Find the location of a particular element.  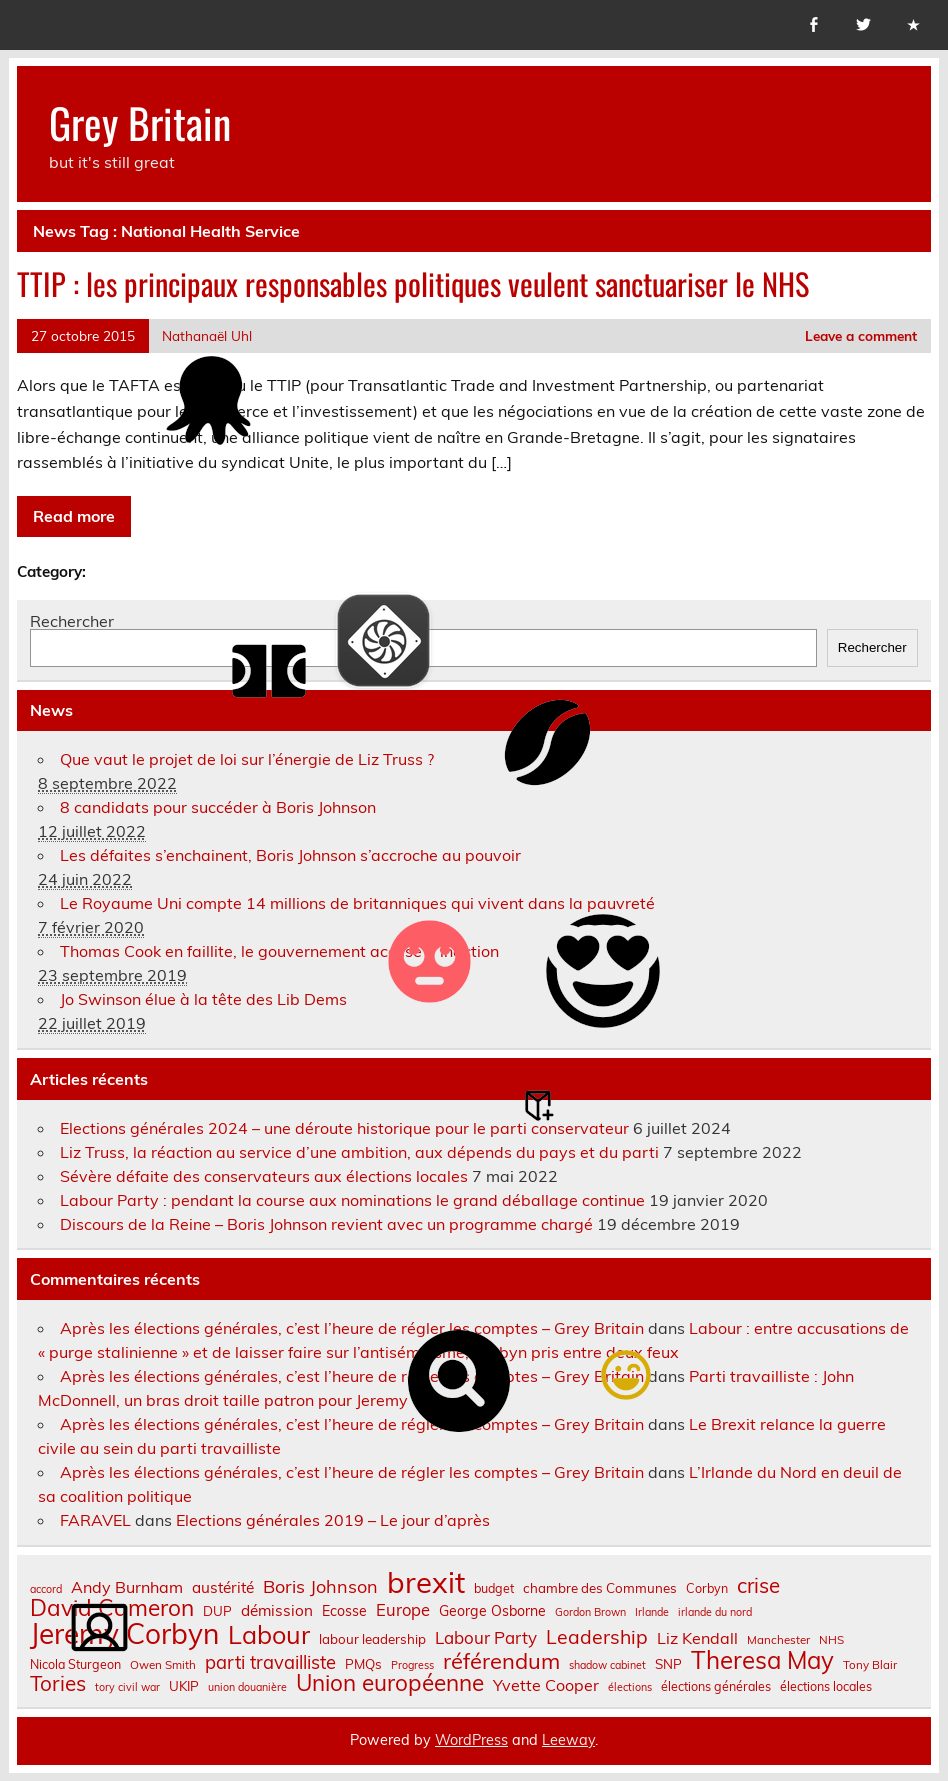

tap to search is located at coordinates (459, 1381).